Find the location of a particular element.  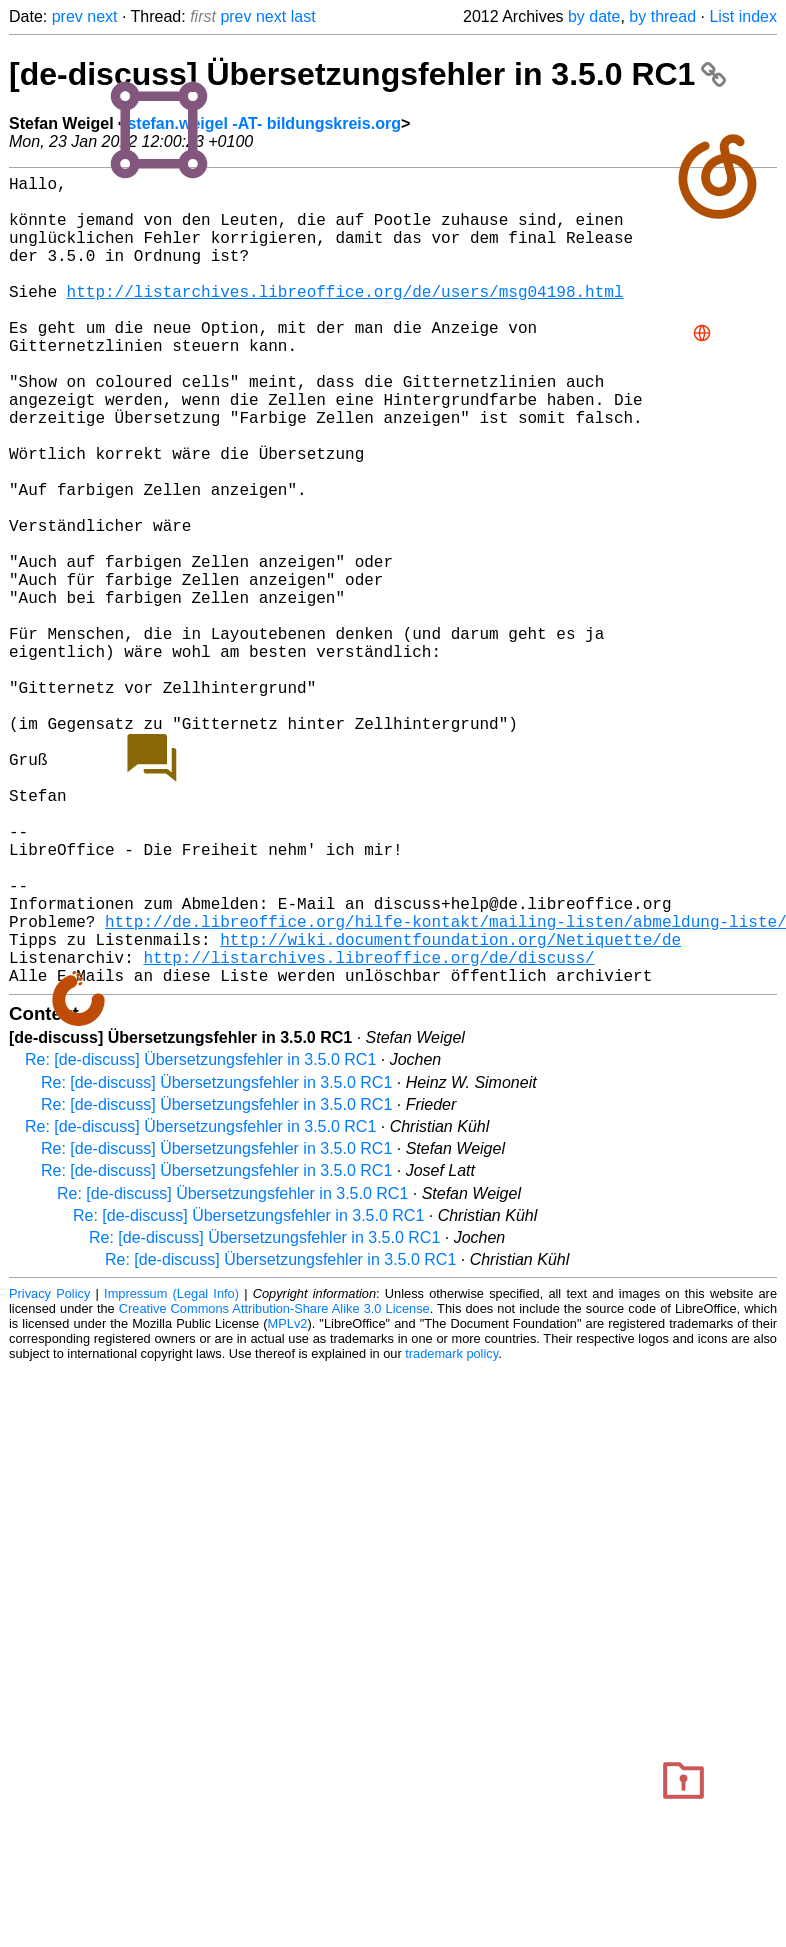

open conversation or chat is located at coordinates (153, 755).